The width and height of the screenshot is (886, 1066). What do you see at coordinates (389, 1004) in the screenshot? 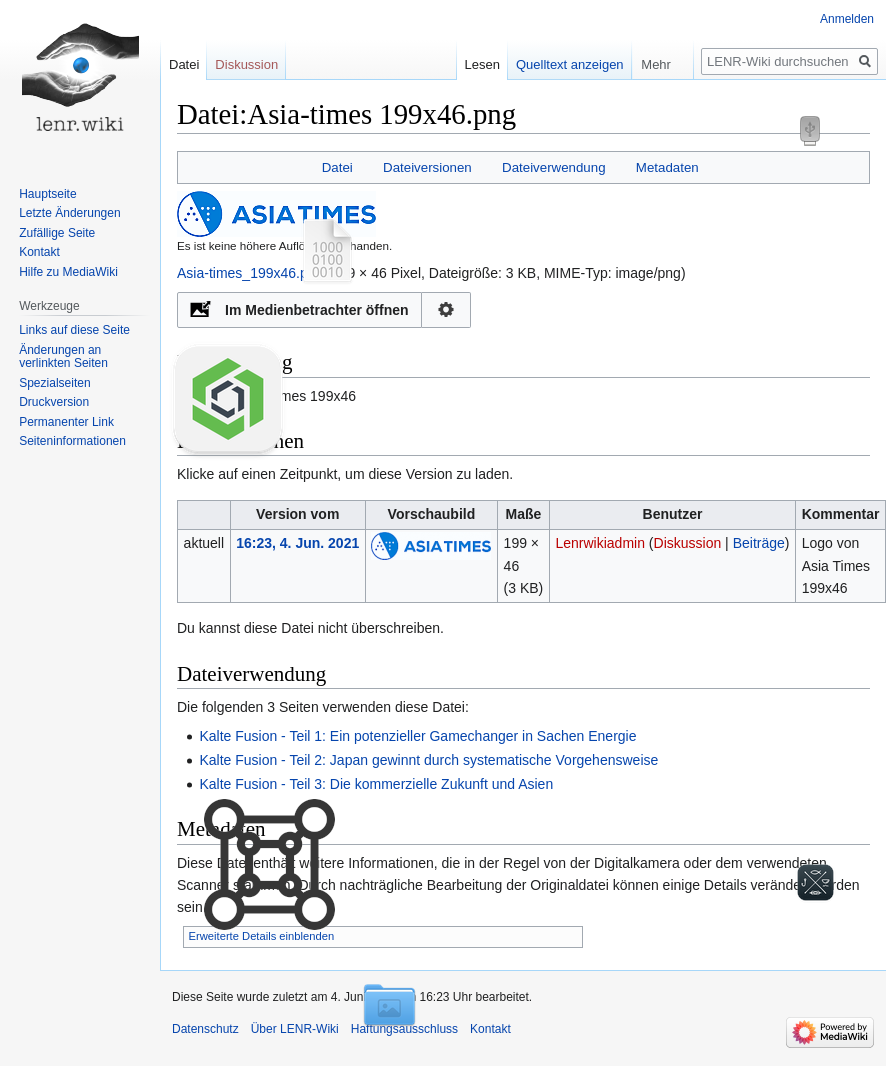
I see `open your pictures folder` at bounding box center [389, 1004].